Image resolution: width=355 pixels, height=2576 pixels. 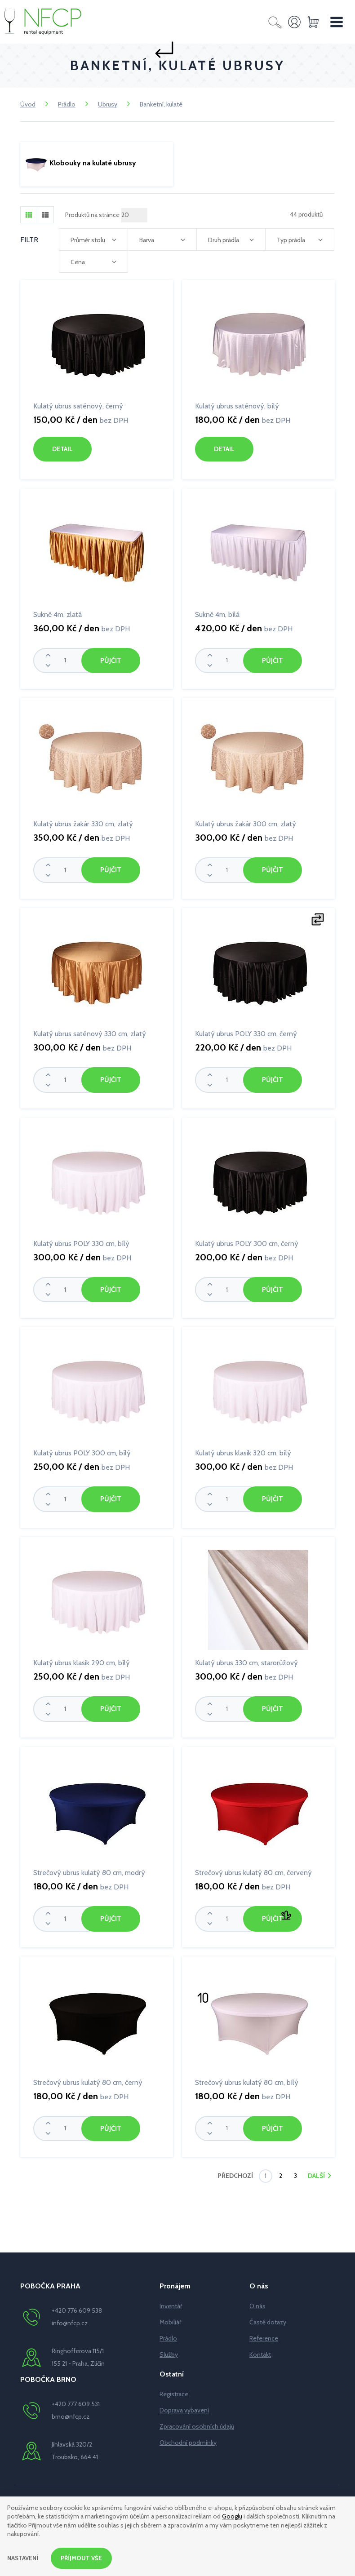 What do you see at coordinates (203, 1998) in the screenshot?
I see `indicates item number 10 in a list or sequence` at bounding box center [203, 1998].